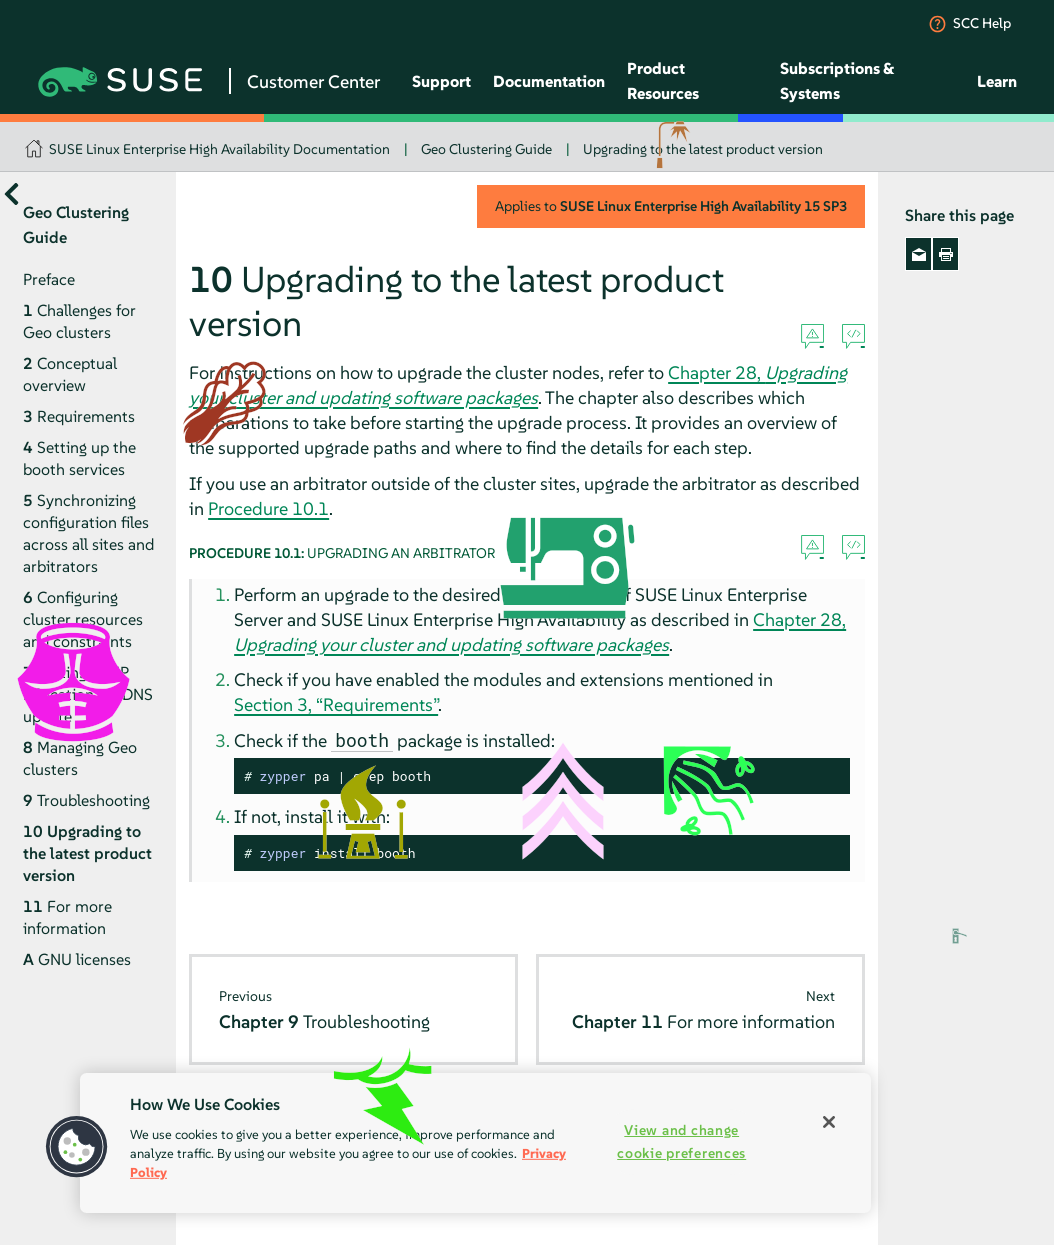 The width and height of the screenshot is (1054, 1245). What do you see at coordinates (363, 812) in the screenshot?
I see `access fire shrine location in game` at bounding box center [363, 812].